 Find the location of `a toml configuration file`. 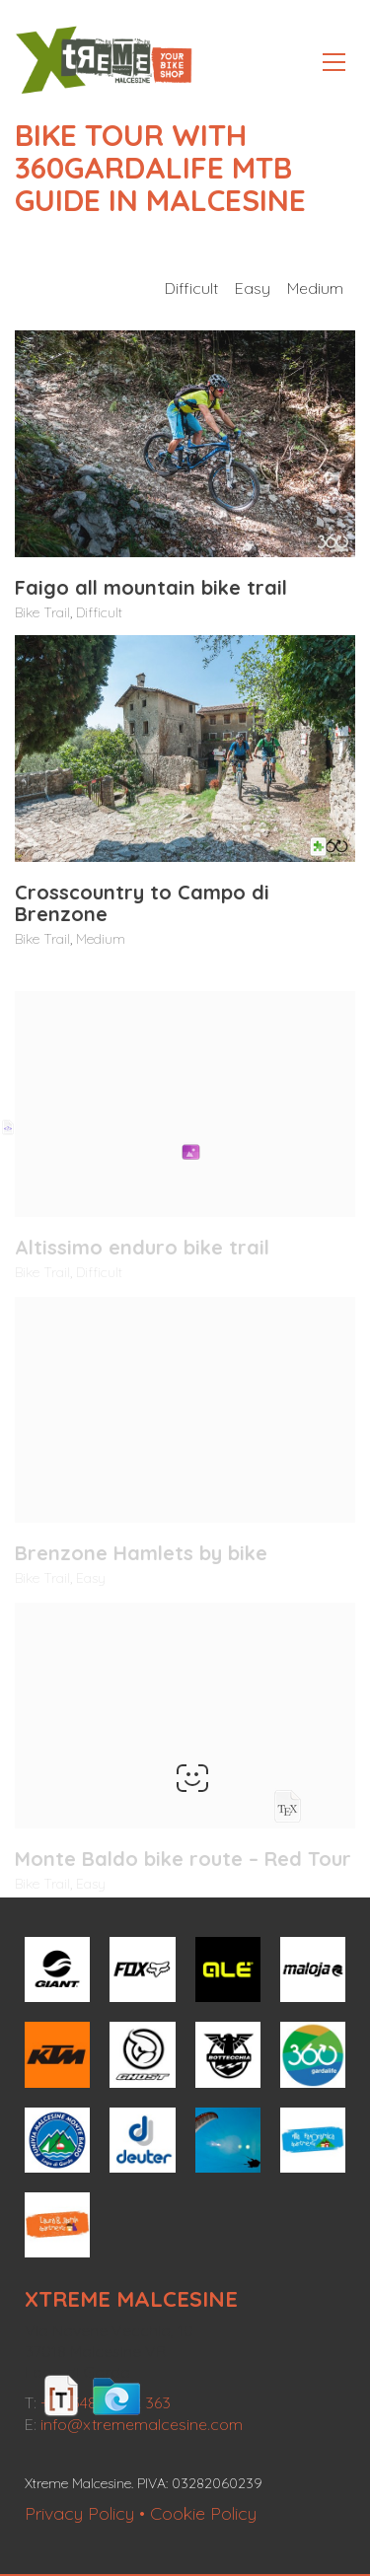

a toml configuration file is located at coordinates (61, 2396).